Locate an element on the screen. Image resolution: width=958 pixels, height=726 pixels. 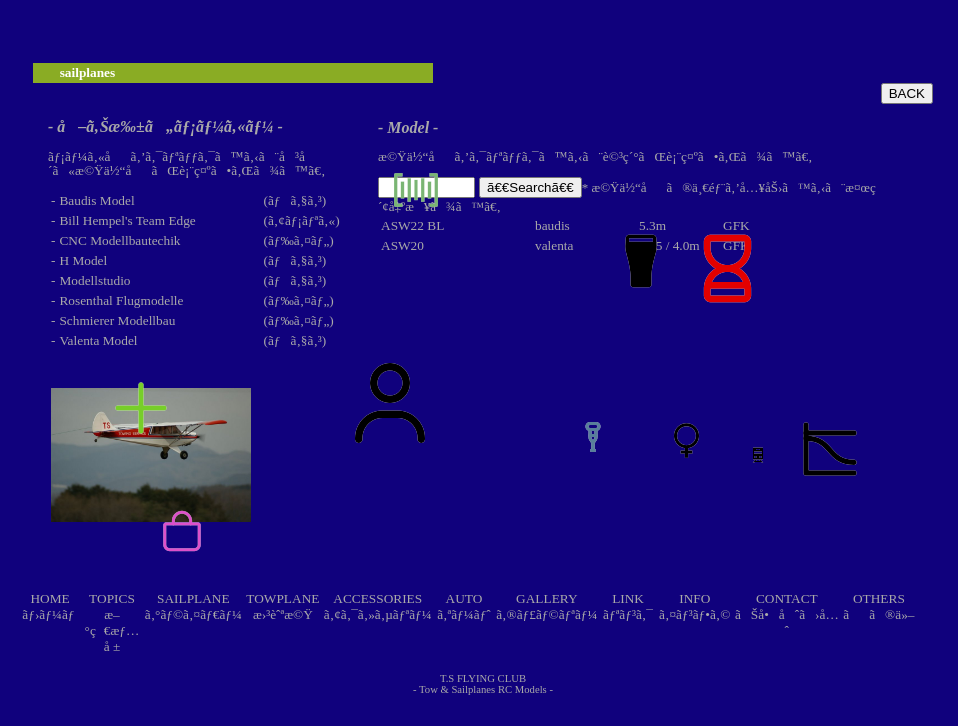
add a new item is located at coordinates (141, 408).